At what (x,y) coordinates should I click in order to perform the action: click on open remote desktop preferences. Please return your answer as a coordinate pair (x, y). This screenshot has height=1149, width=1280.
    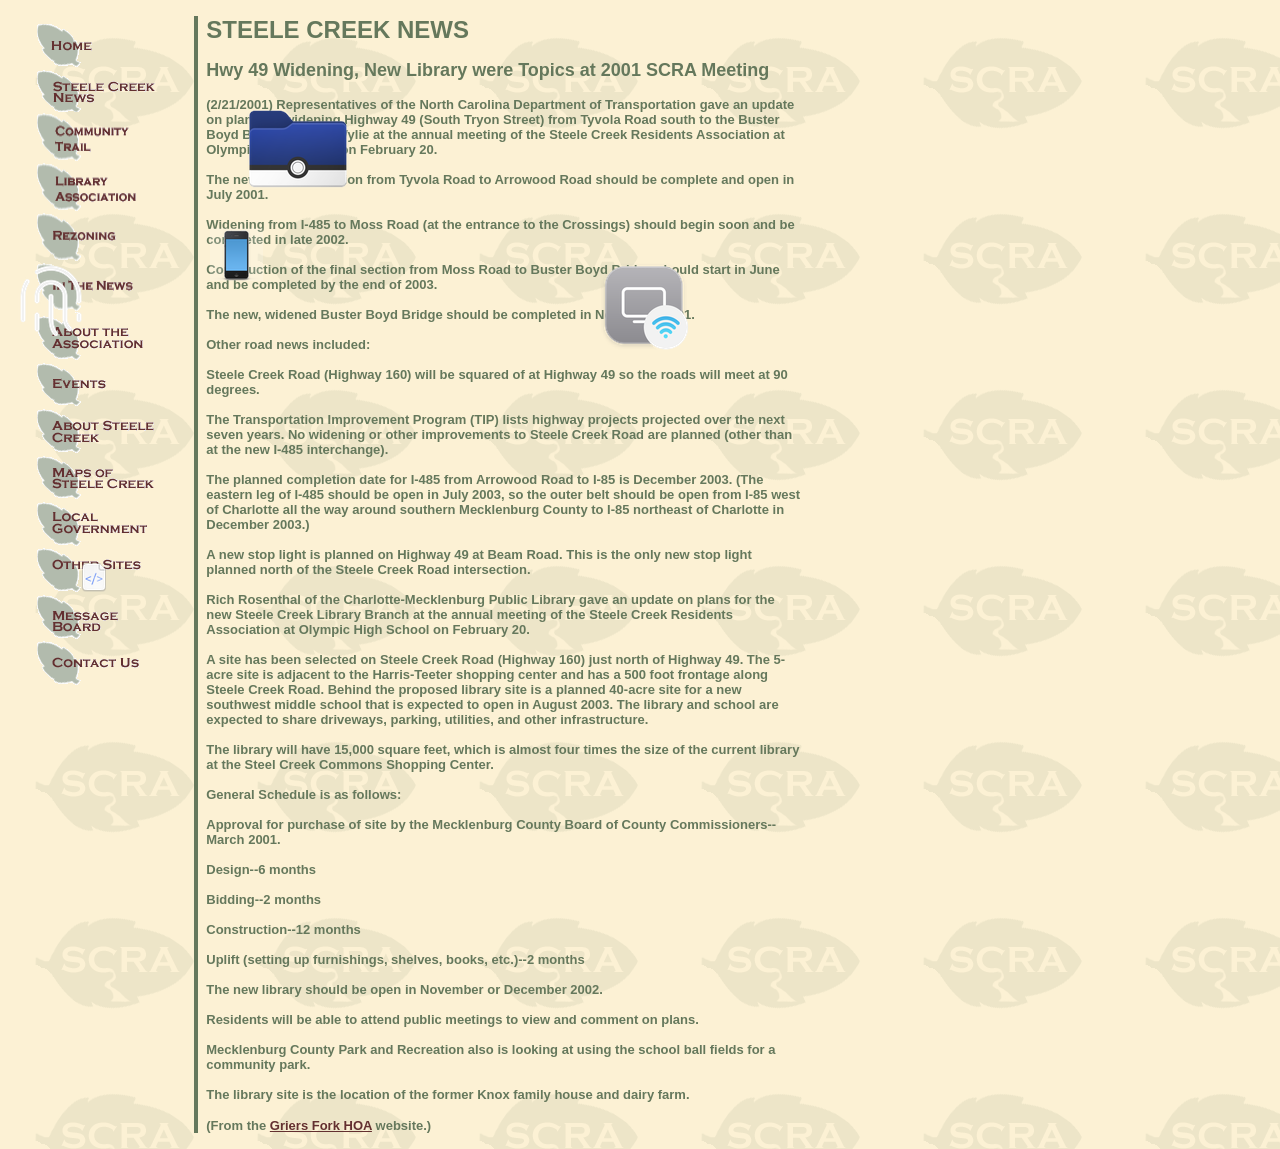
    Looking at the image, I should click on (644, 306).